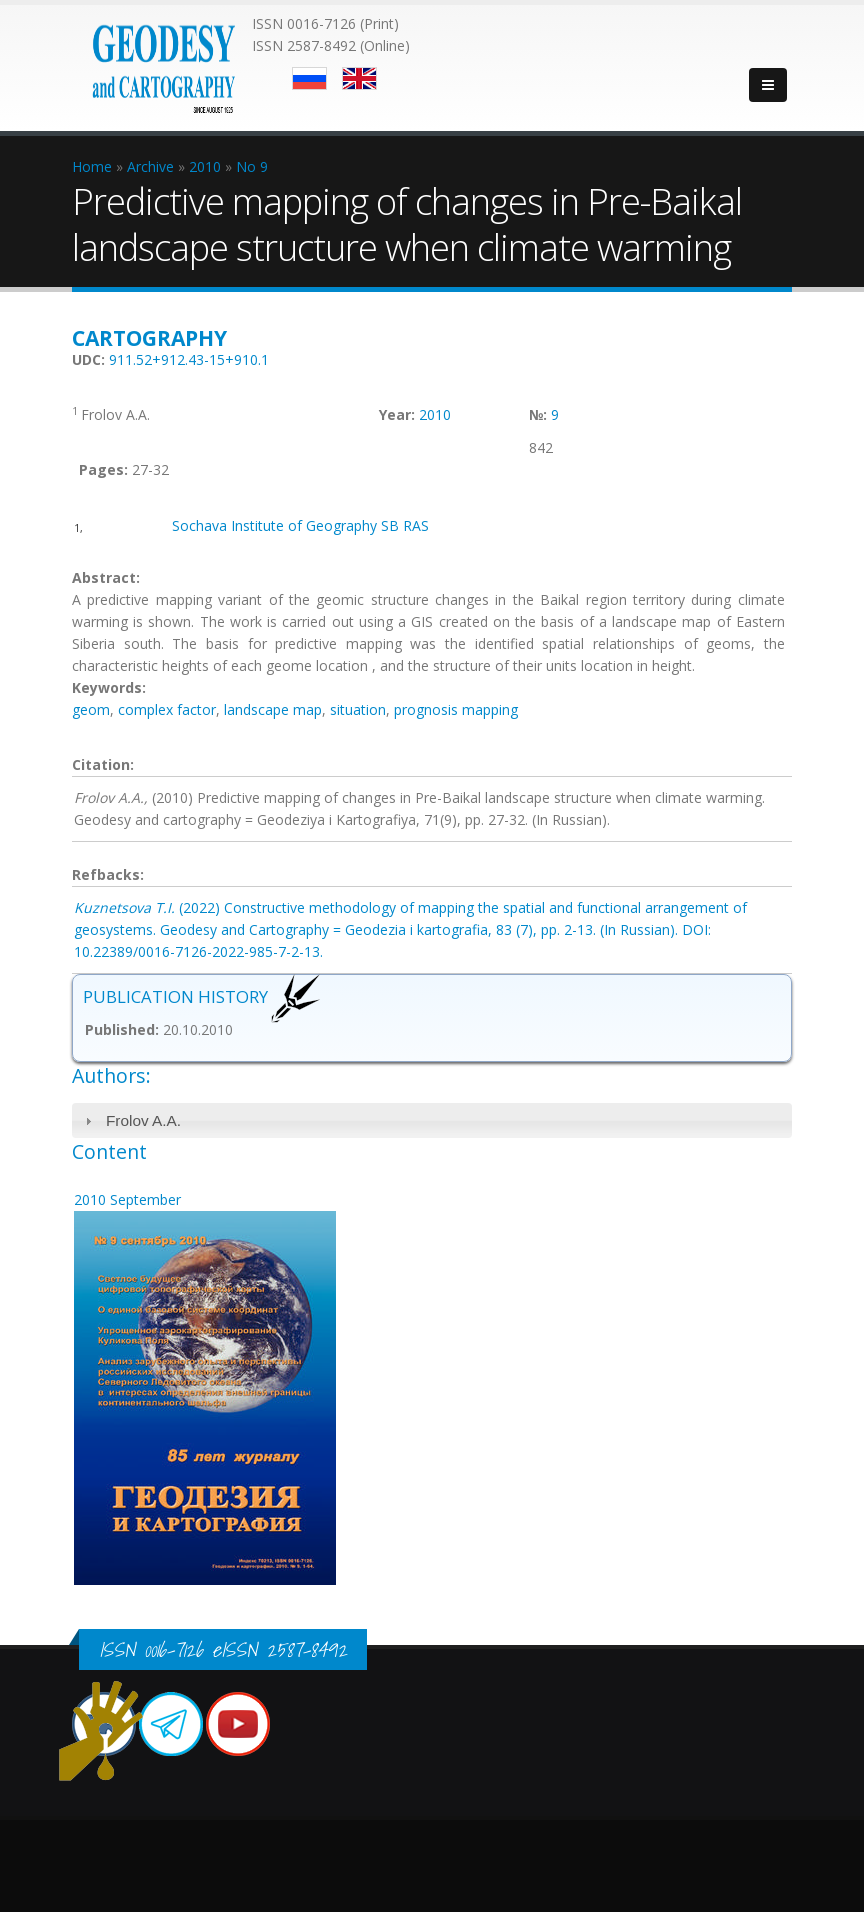  I want to click on indicates a stigmata or sacred wound status effect, so click(110, 1730).